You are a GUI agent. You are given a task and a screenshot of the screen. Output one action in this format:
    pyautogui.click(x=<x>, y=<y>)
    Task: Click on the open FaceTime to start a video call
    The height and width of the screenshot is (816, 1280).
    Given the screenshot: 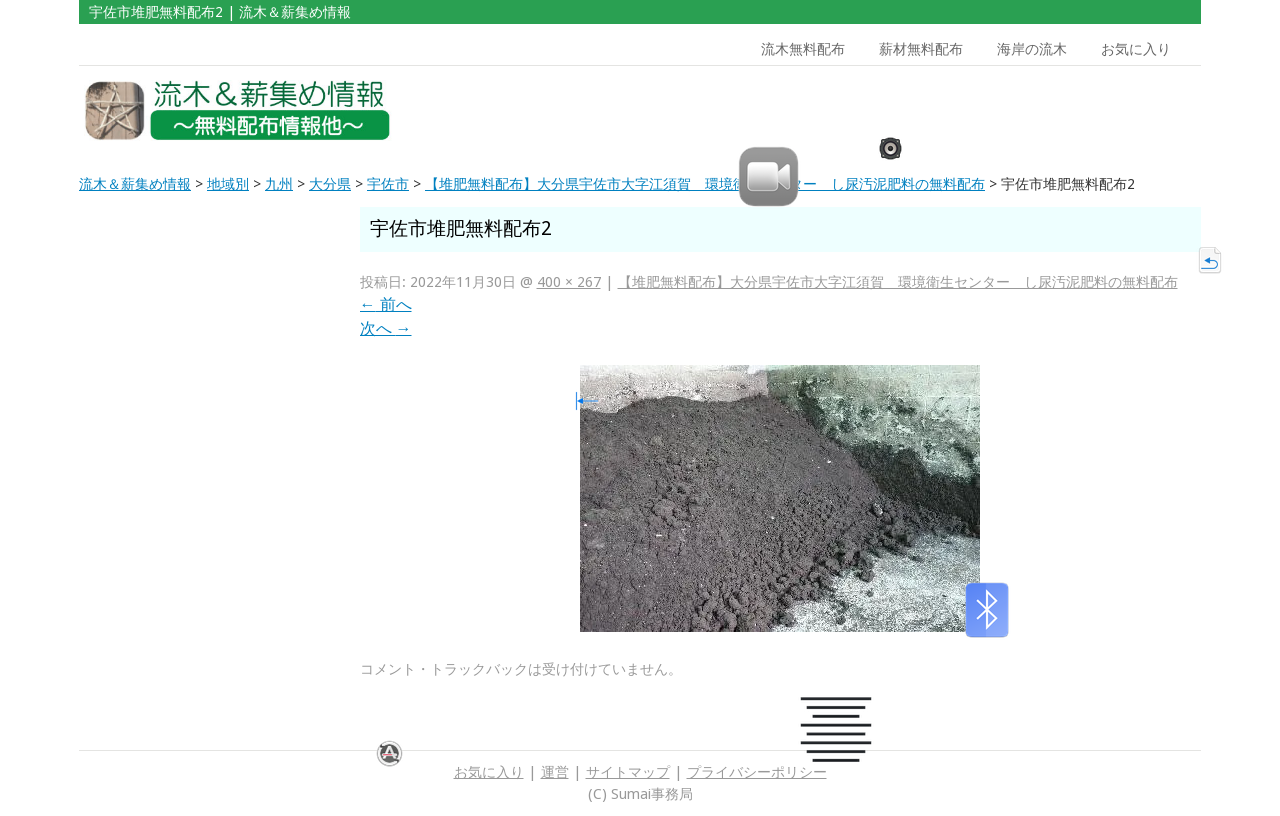 What is the action you would take?
    pyautogui.click(x=768, y=176)
    